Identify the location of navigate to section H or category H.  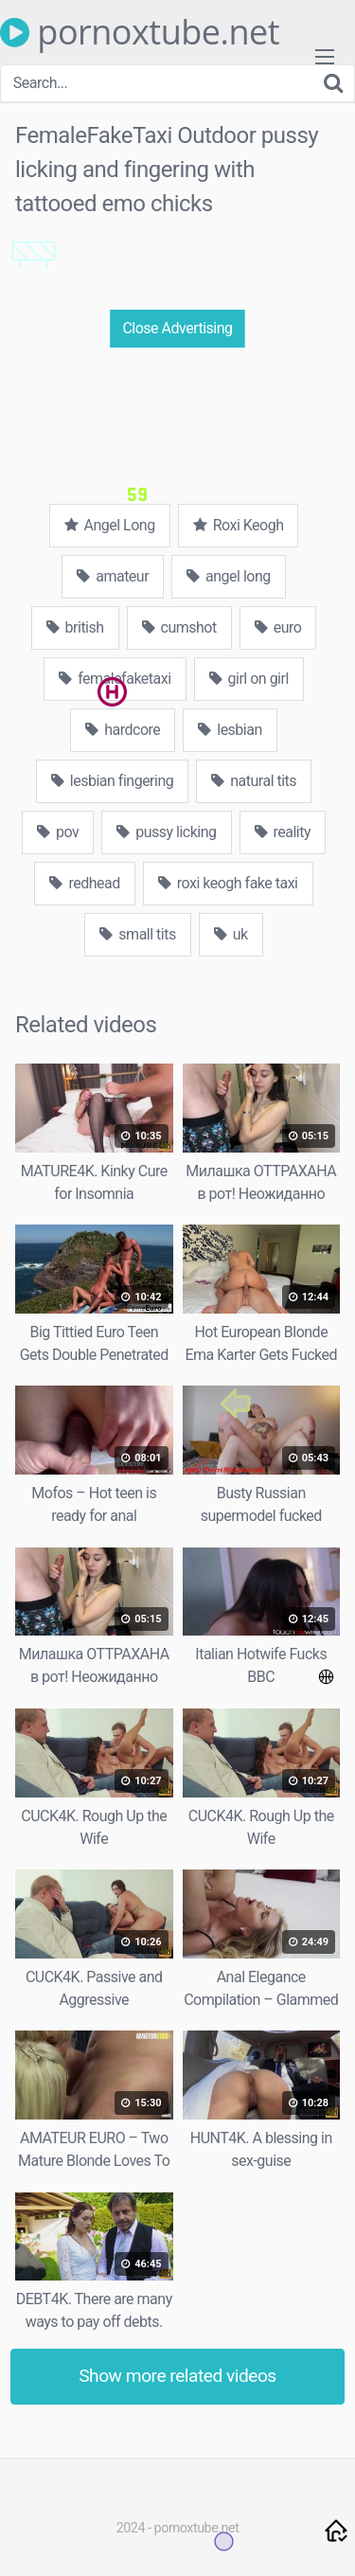
(112, 691).